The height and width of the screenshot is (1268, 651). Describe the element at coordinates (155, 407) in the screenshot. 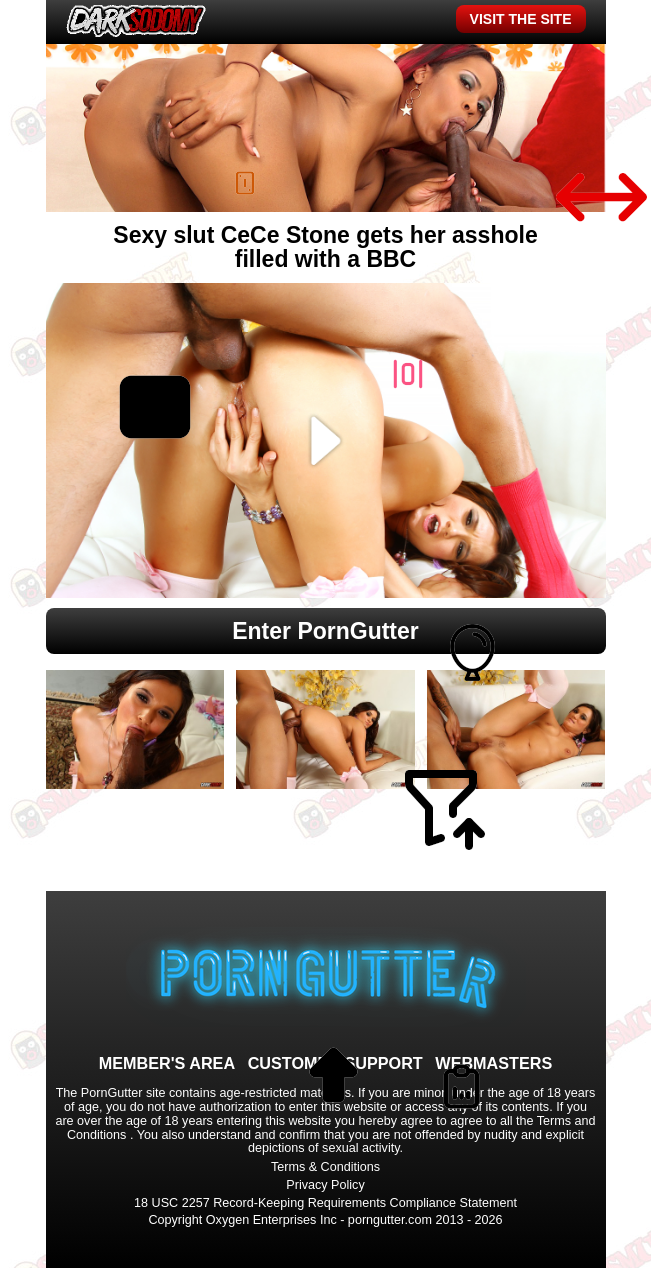

I see `crop image to 5:4 aspect ratio` at that location.